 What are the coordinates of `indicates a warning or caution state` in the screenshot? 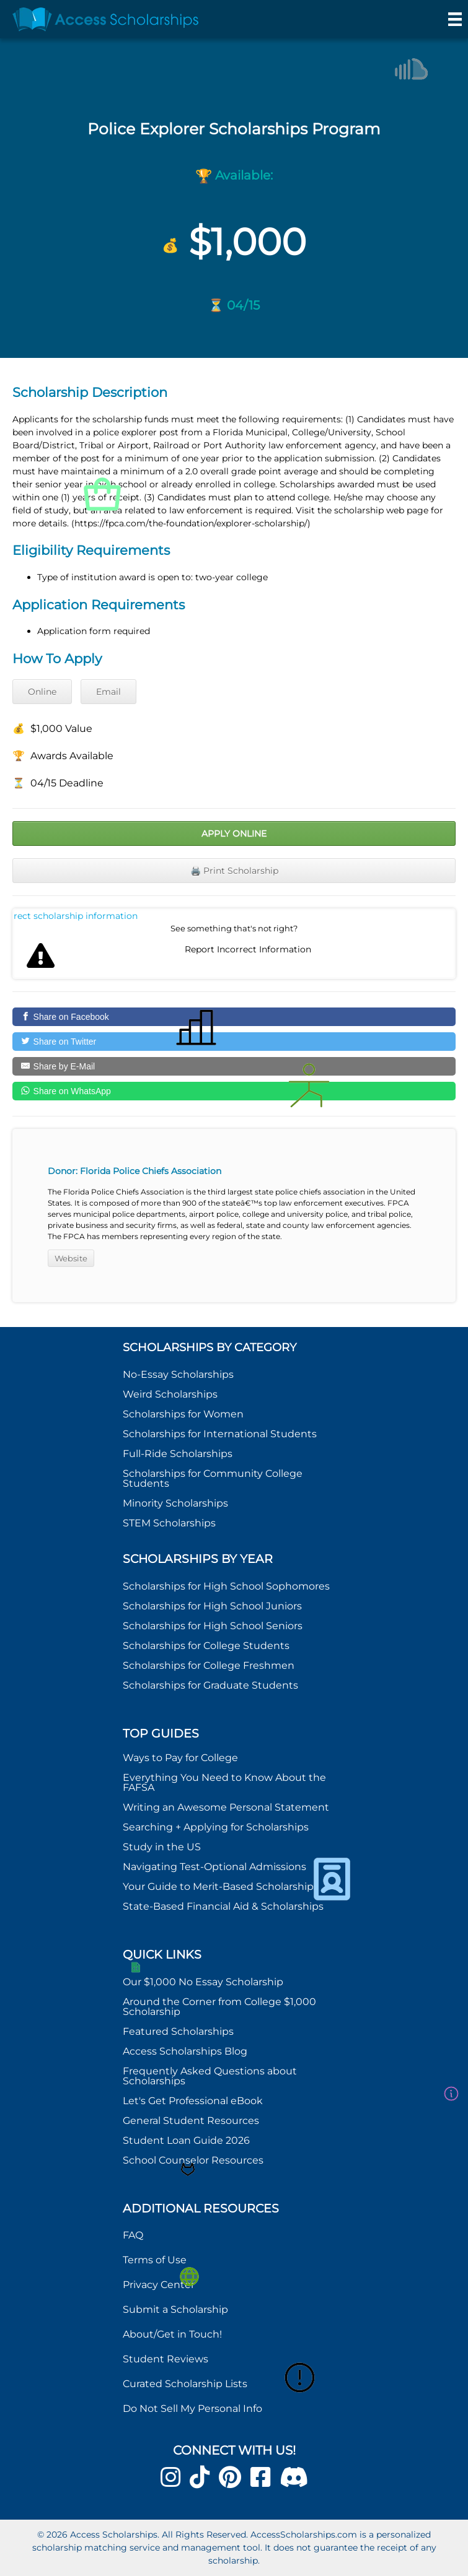 It's located at (299, 2377).